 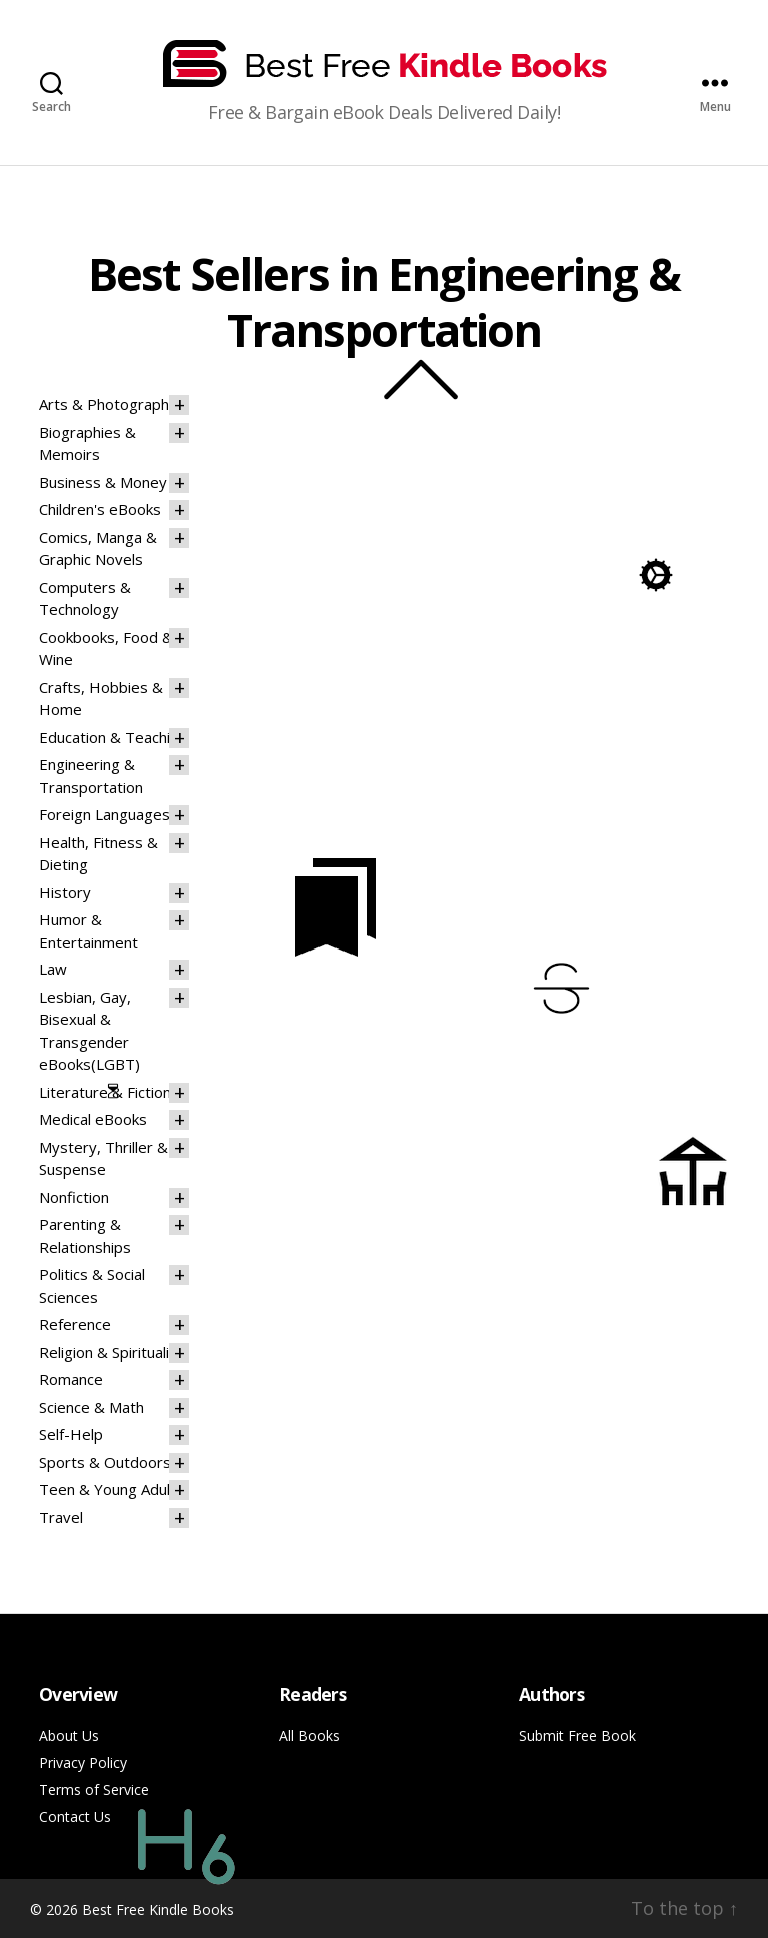 I want to click on access outdoor or patio-related features, so click(x=693, y=1171).